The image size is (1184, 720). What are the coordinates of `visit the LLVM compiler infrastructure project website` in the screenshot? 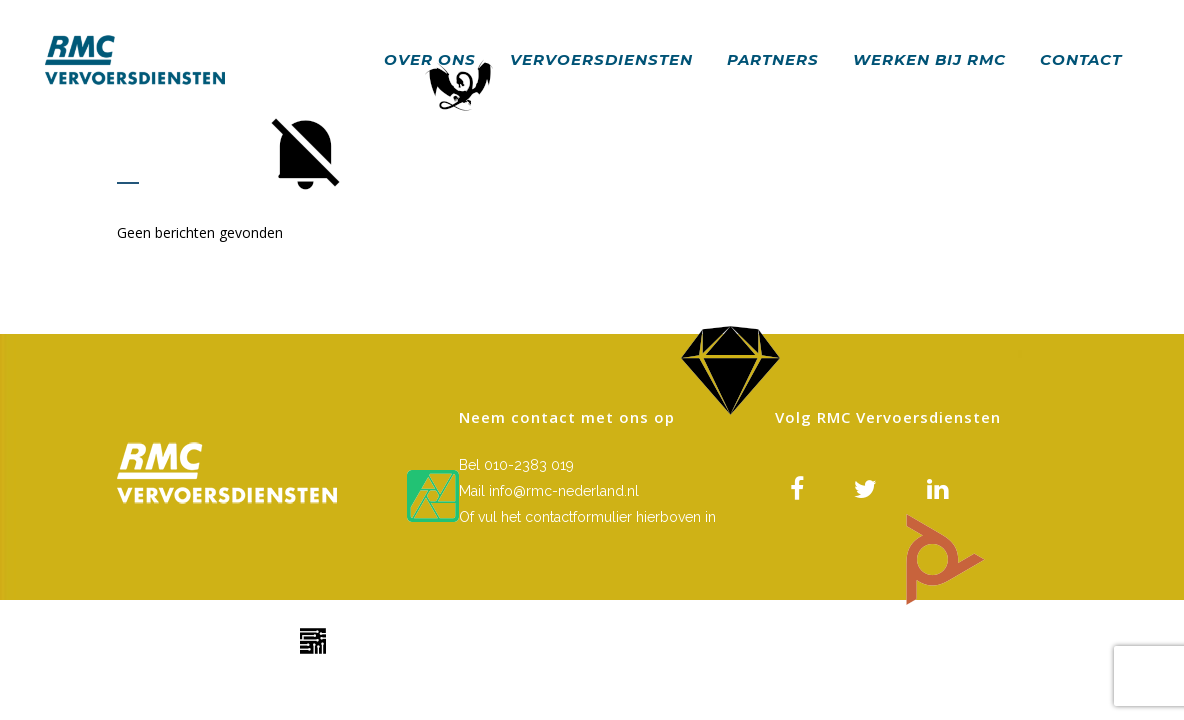 It's located at (459, 85).